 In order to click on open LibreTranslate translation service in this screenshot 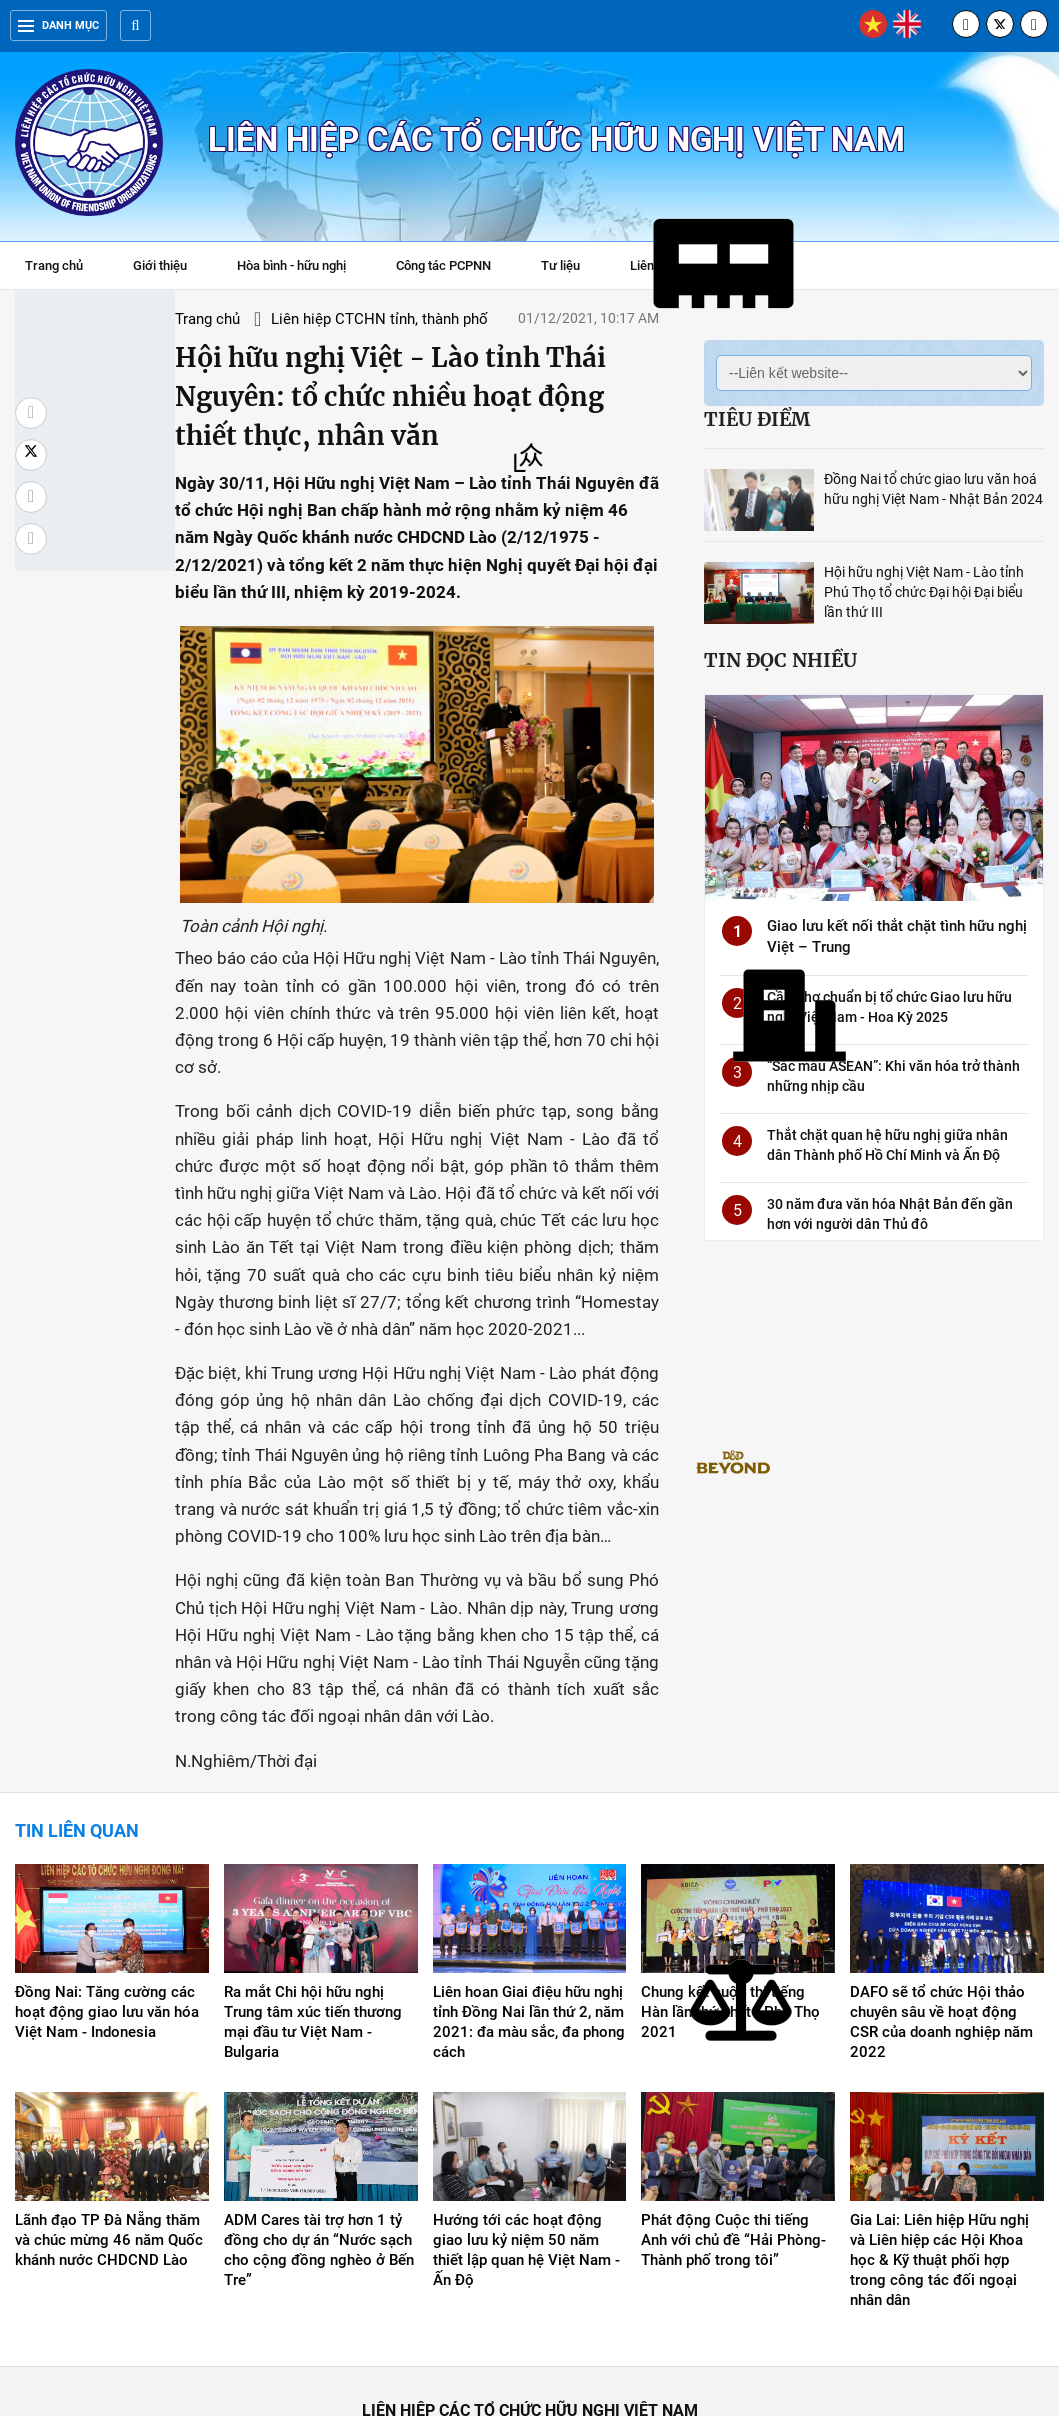, I will do `click(528, 457)`.